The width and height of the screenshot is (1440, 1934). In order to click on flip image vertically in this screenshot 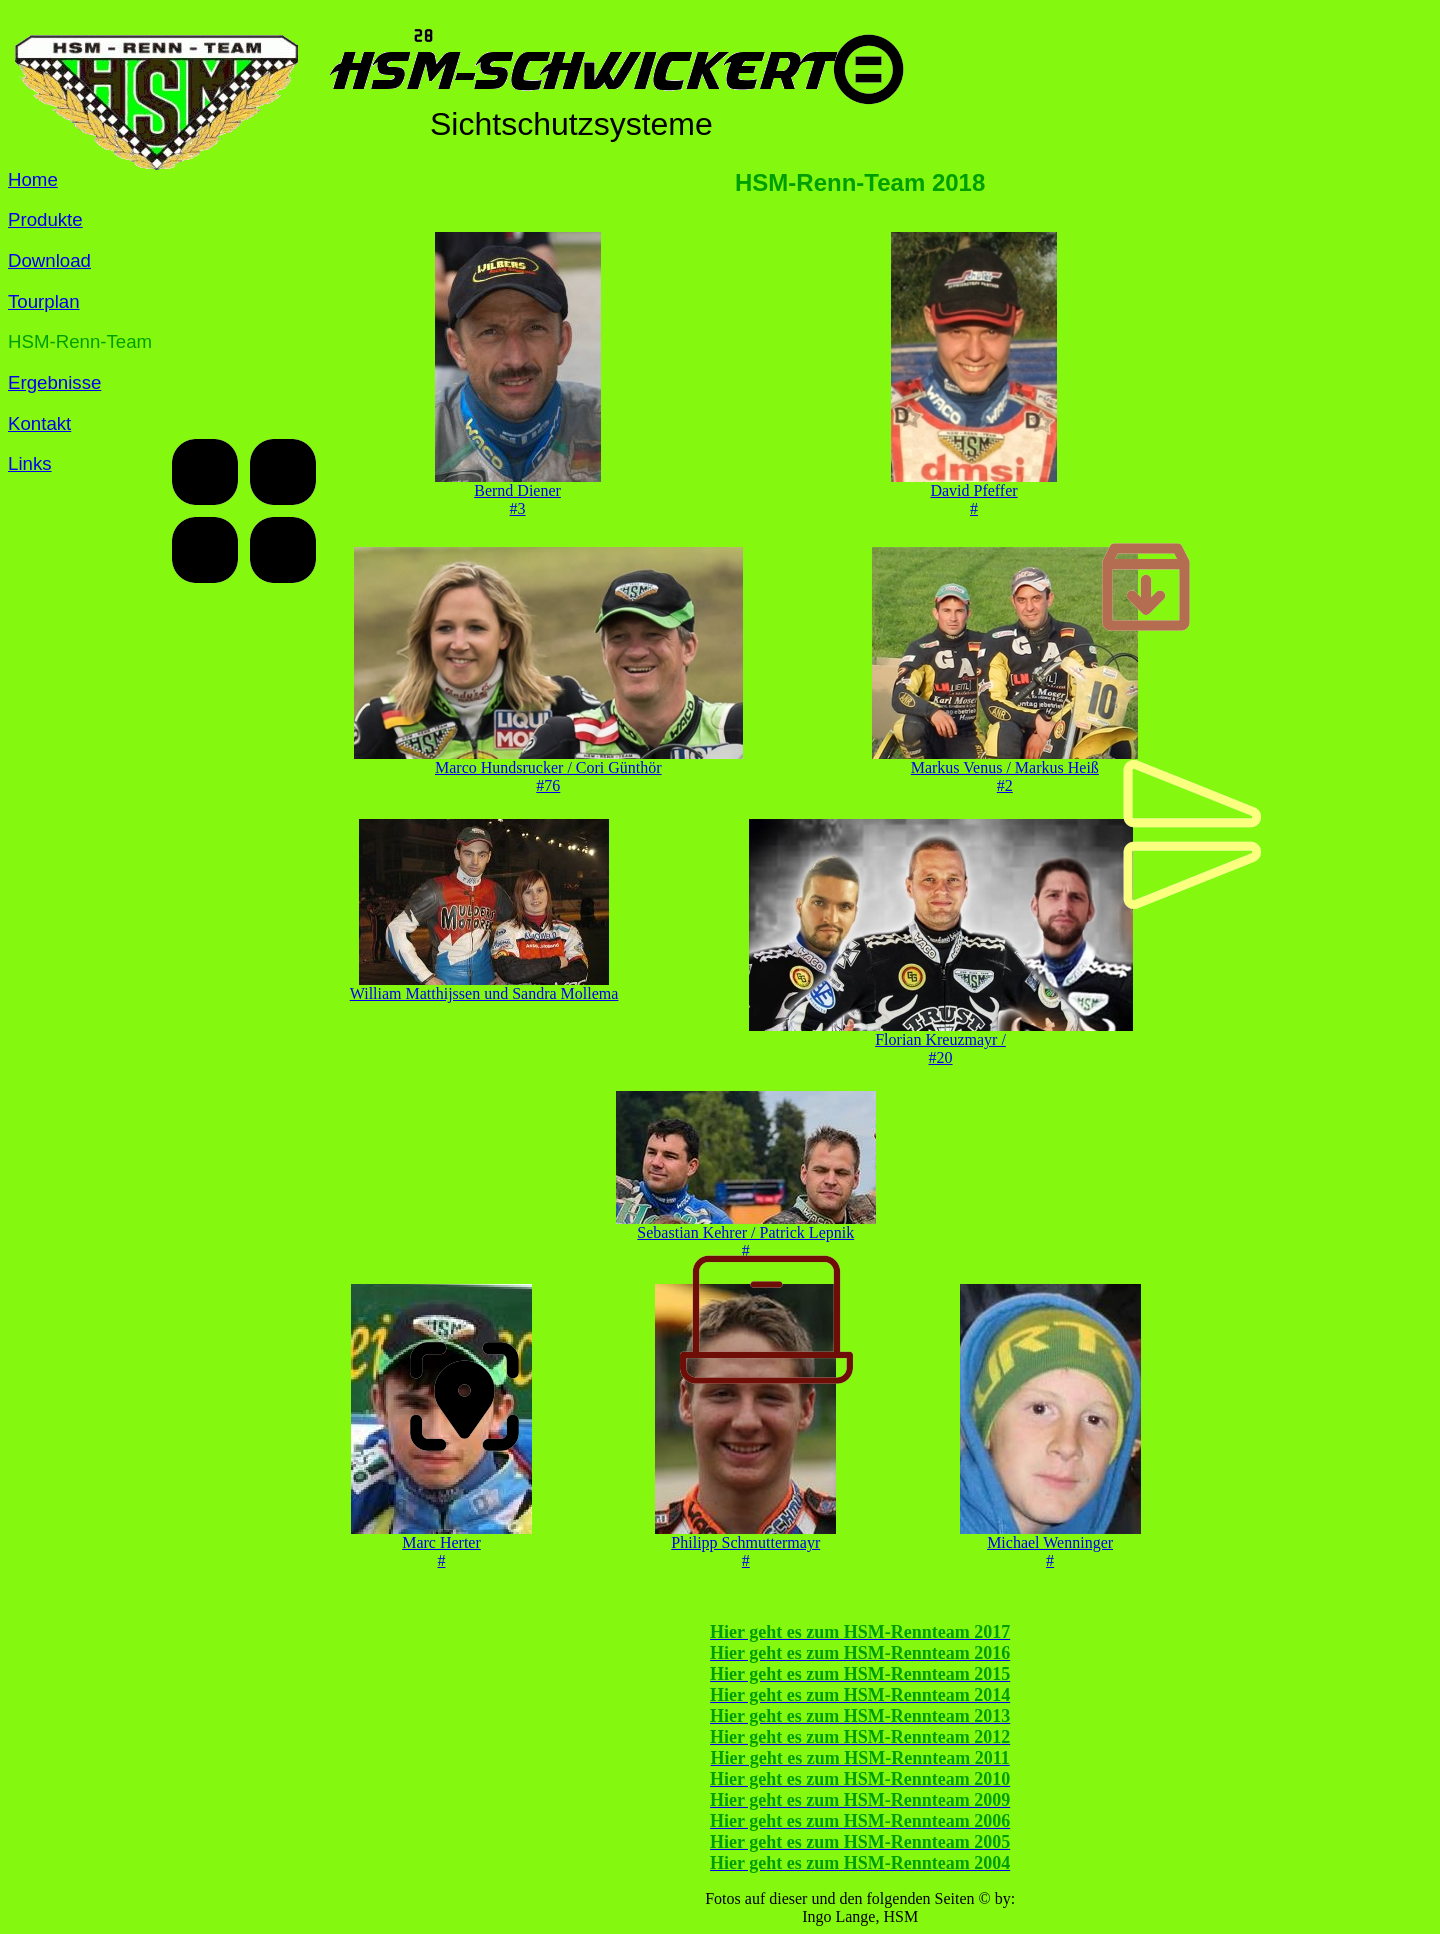, I will do `click(1186, 834)`.